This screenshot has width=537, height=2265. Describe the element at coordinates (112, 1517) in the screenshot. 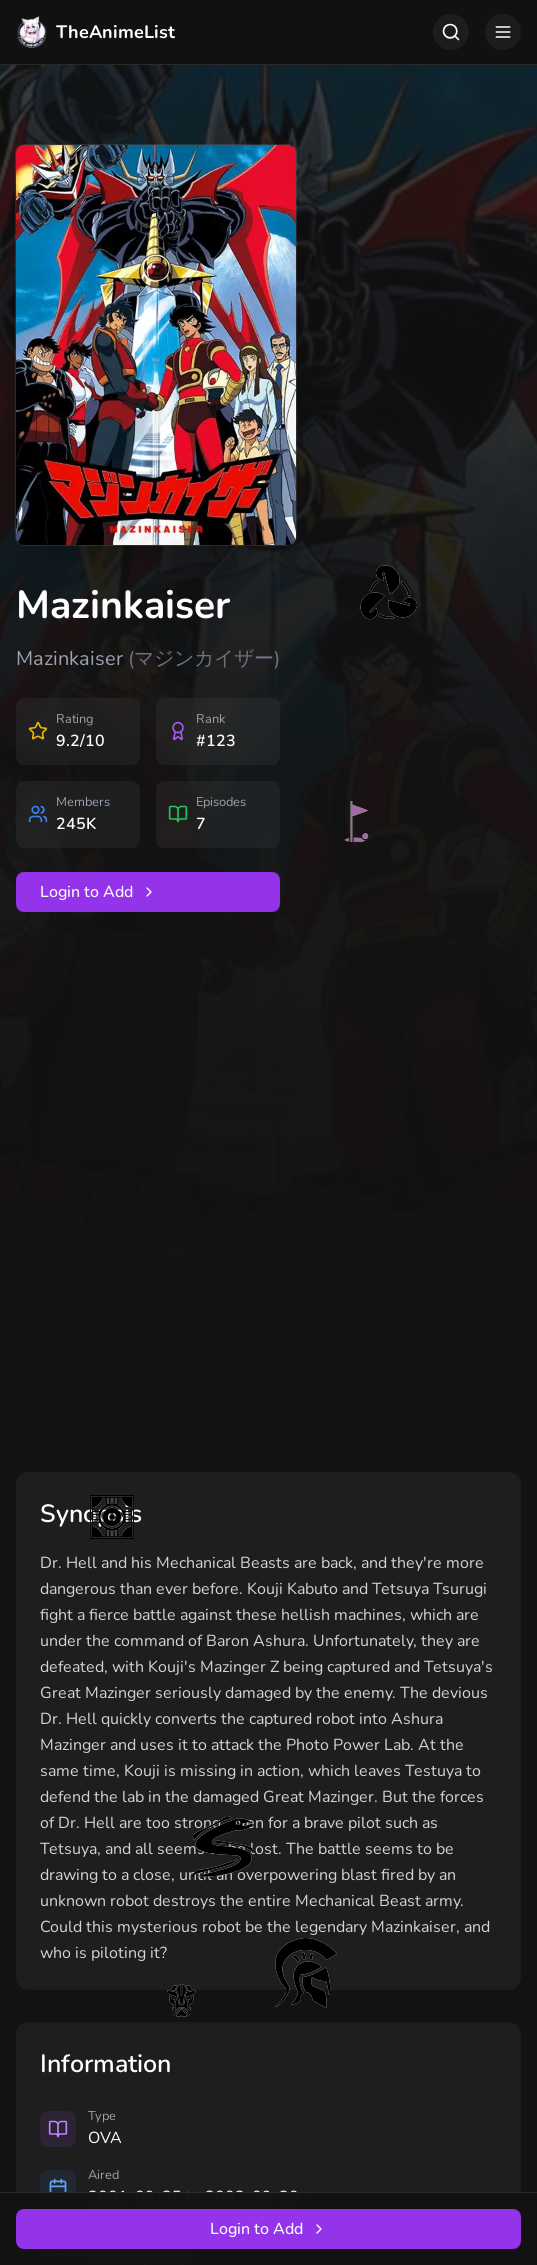

I see `decorative tile or pattern element` at that location.